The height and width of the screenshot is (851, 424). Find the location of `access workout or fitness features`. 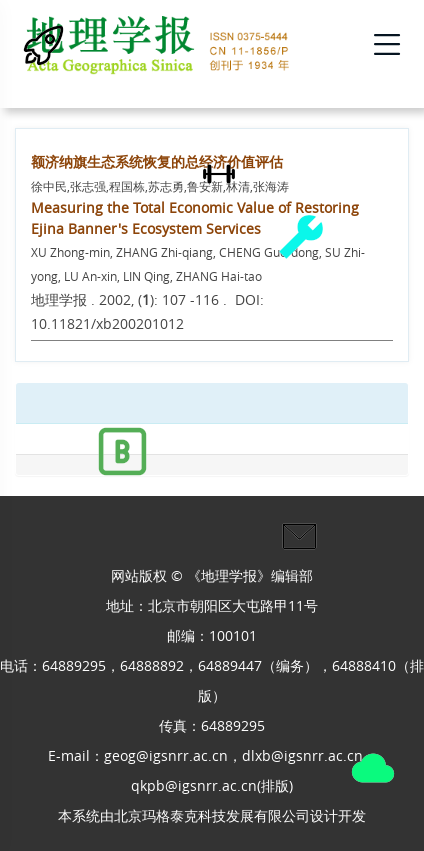

access workout or fitness features is located at coordinates (219, 174).